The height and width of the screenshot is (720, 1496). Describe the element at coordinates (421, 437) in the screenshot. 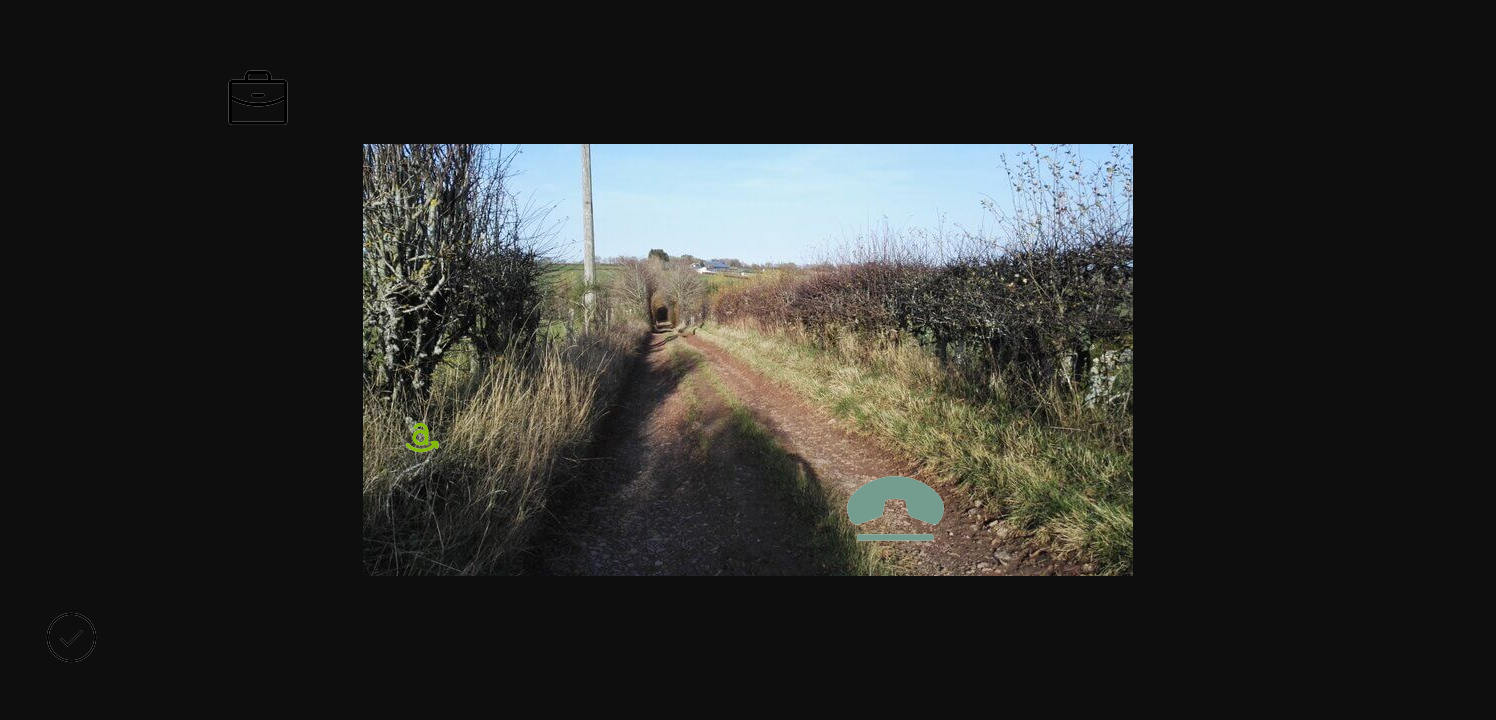

I see `open the Amazon app or website` at that location.